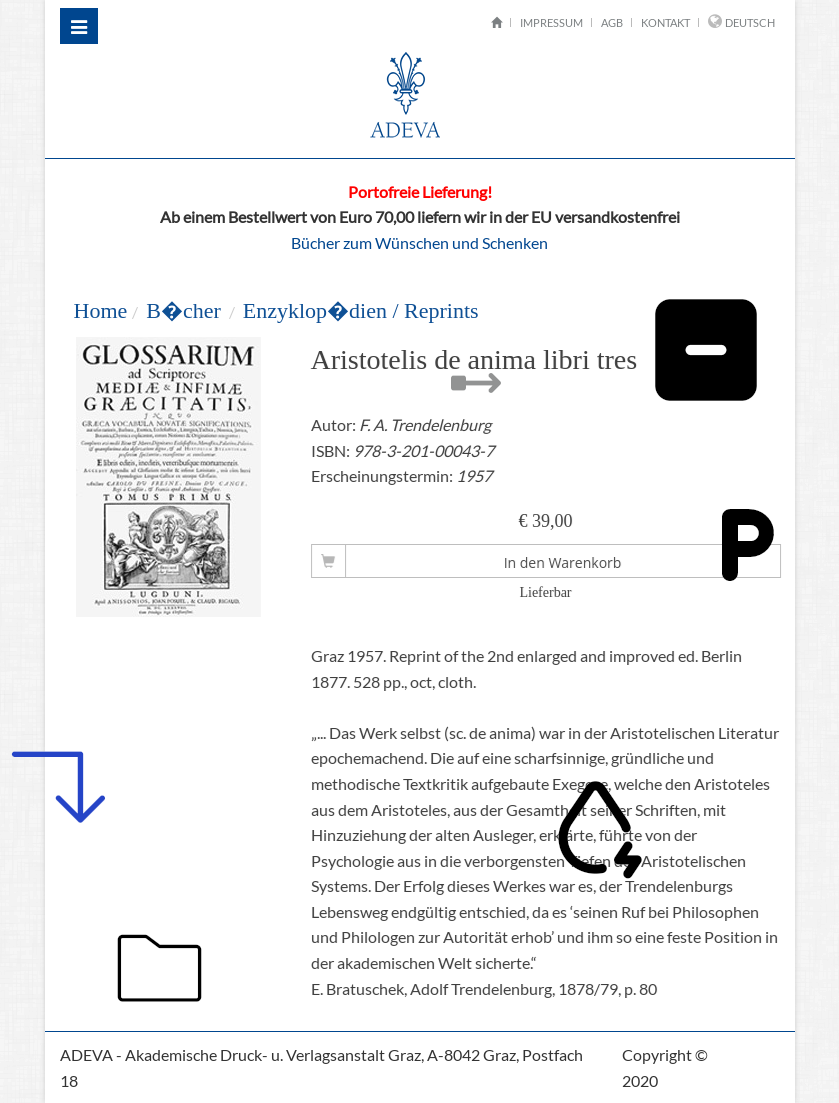  I want to click on find nearby parking locations, so click(746, 545).